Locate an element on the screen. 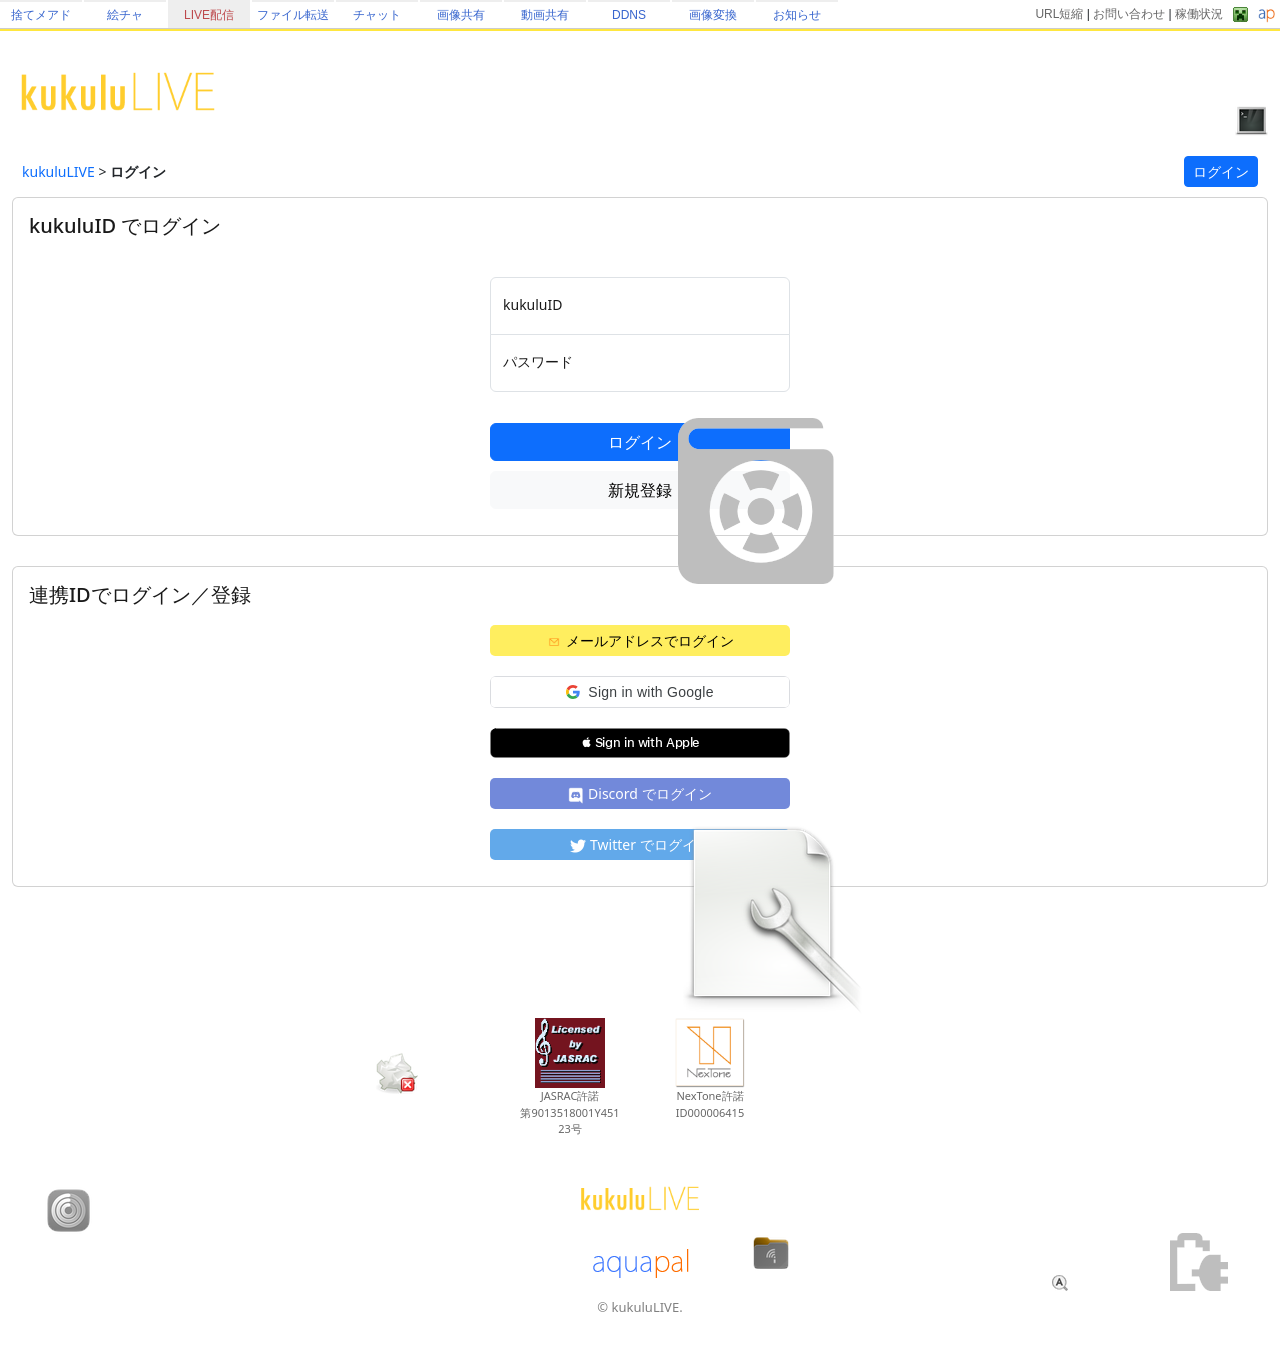 The image size is (1280, 1347). search within file contents is located at coordinates (1060, 1283).